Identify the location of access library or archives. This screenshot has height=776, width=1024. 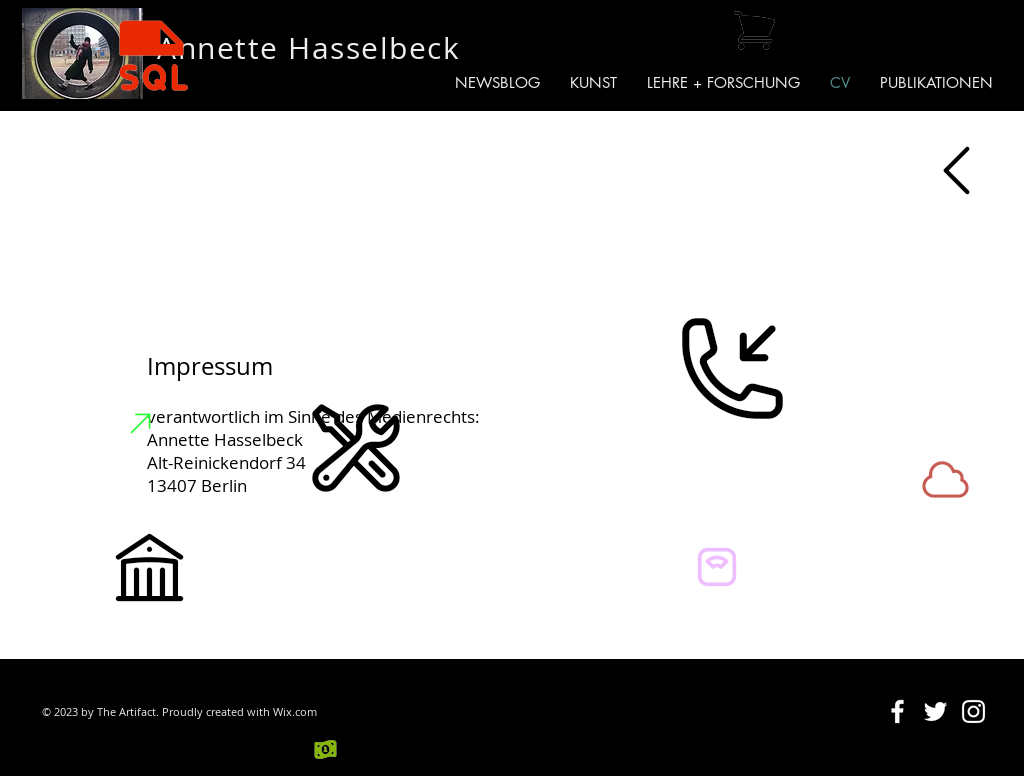
(149, 567).